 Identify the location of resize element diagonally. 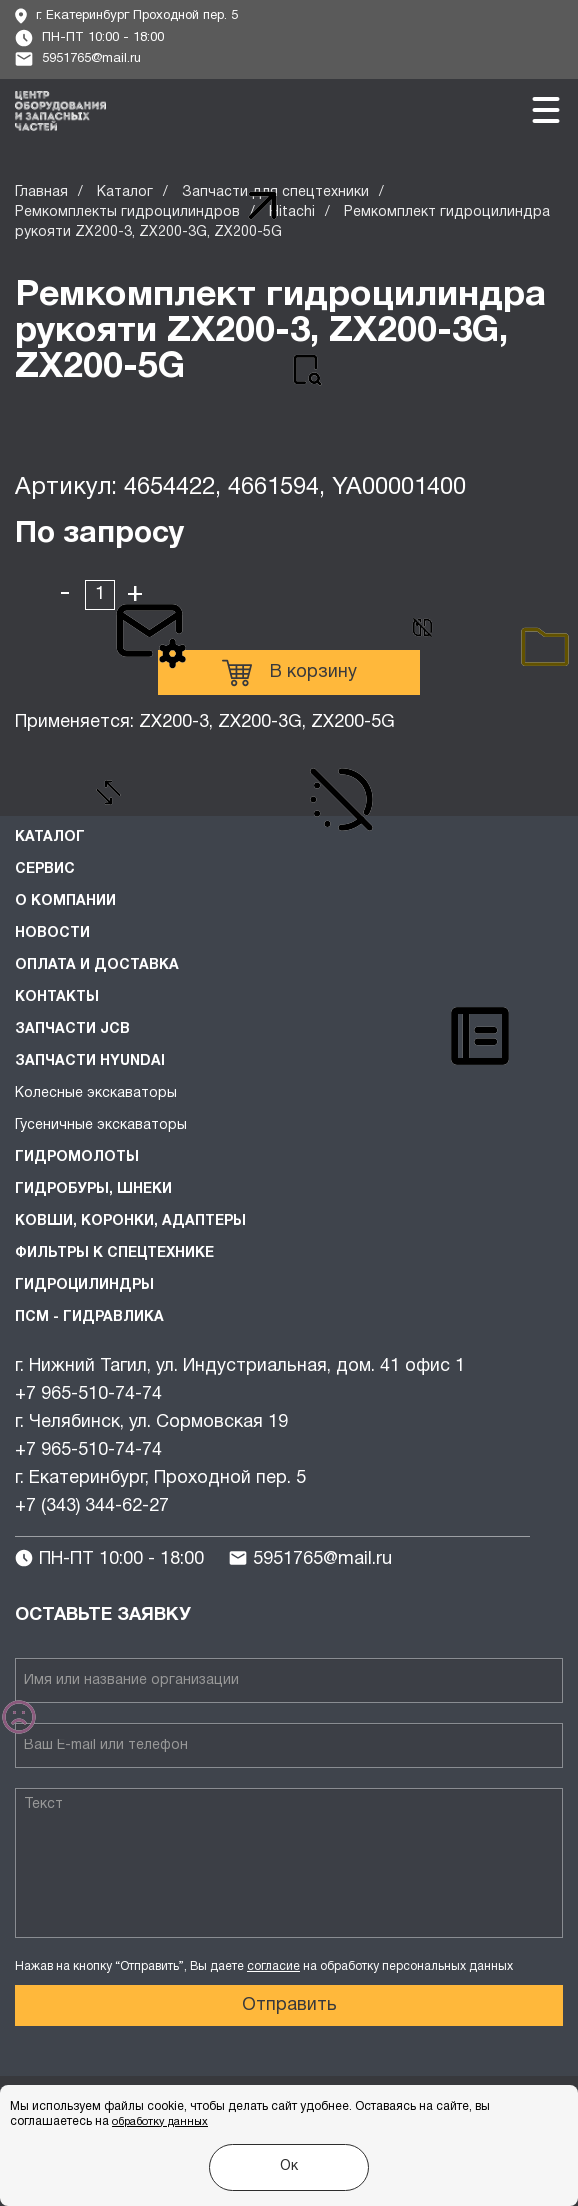
(108, 792).